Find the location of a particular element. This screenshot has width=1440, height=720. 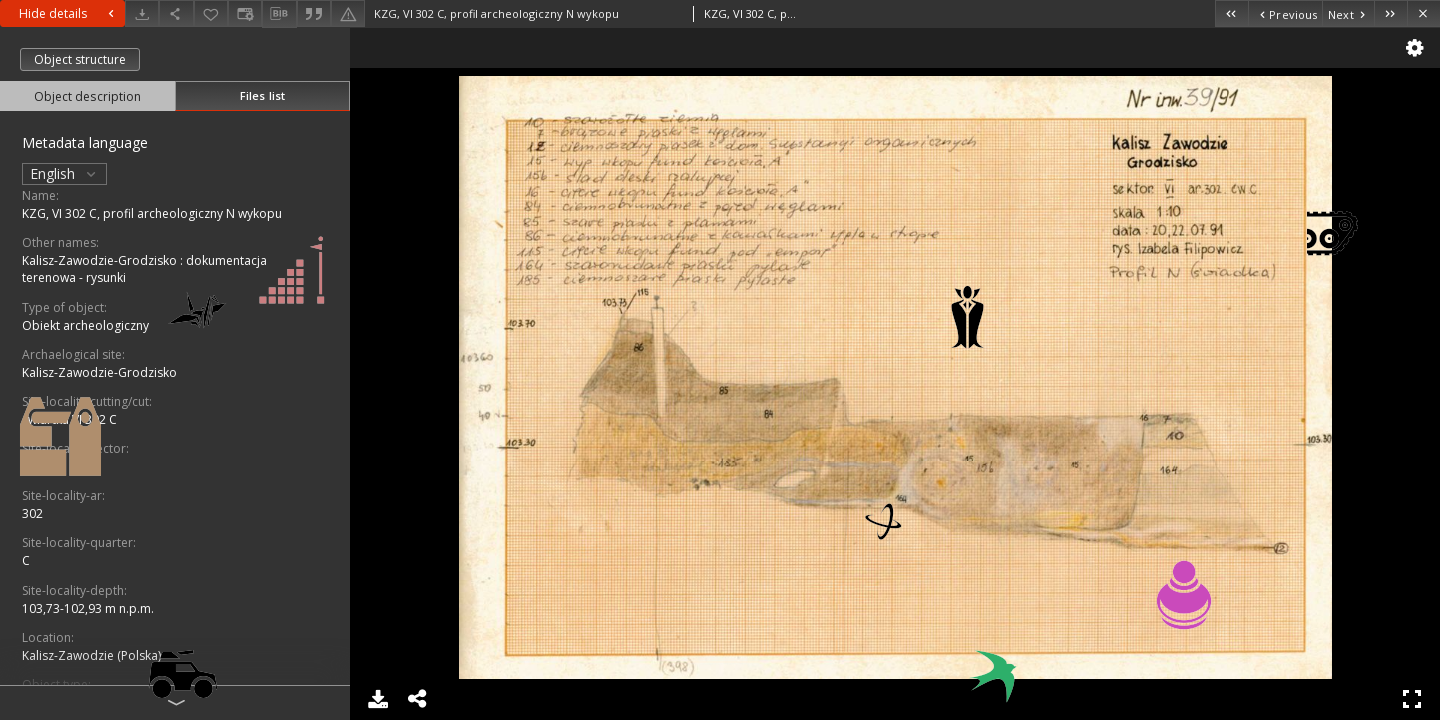

select jeep or off-road vehicle is located at coordinates (183, 674).